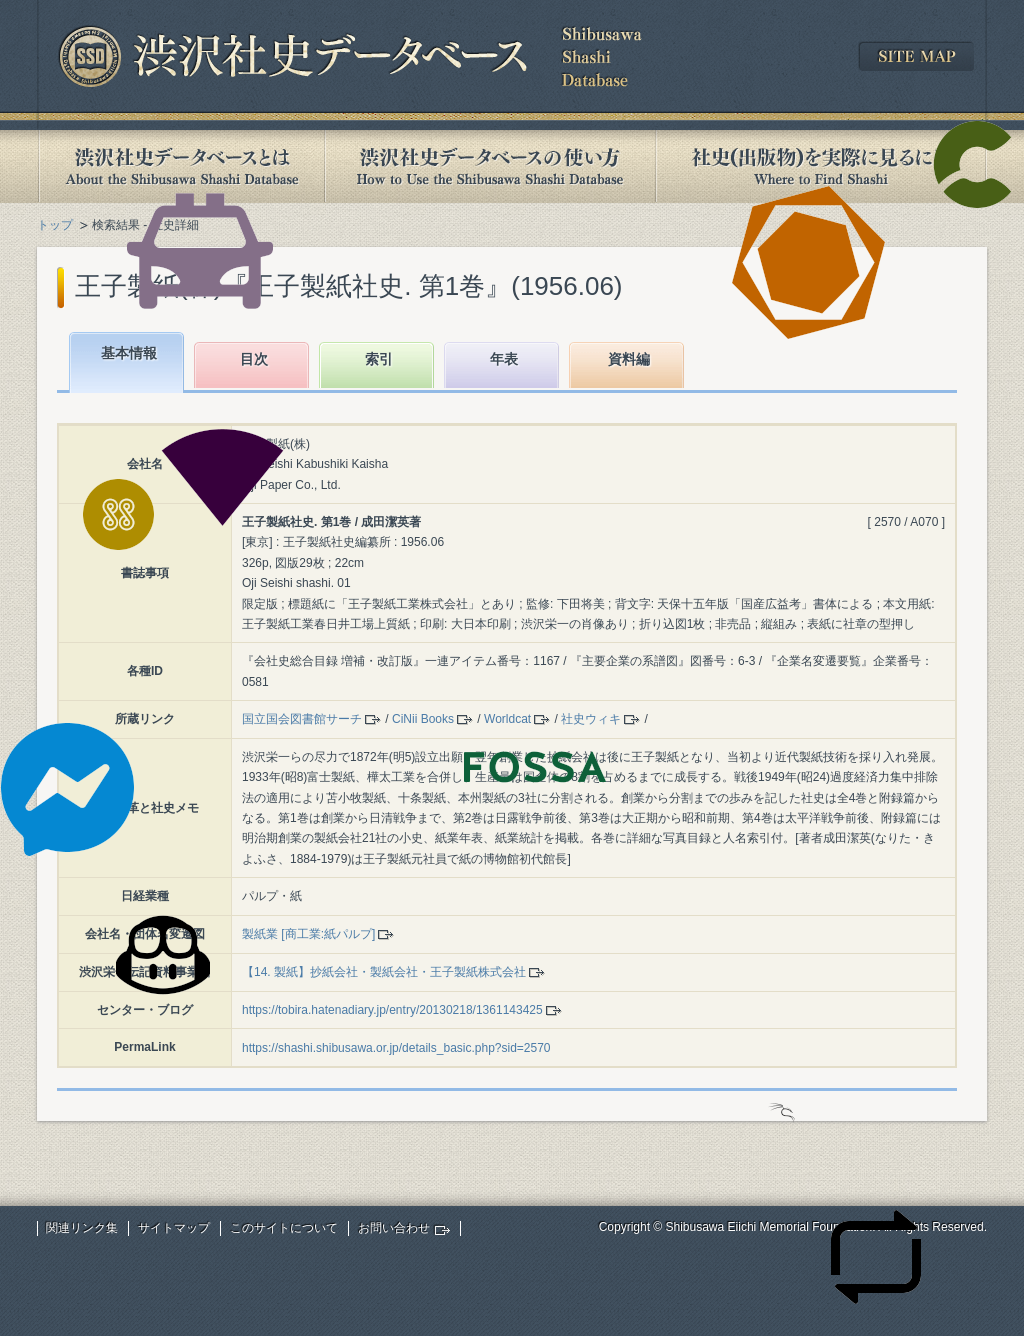  I want to click on enable repeat or loop playback, so click(876, 1257).